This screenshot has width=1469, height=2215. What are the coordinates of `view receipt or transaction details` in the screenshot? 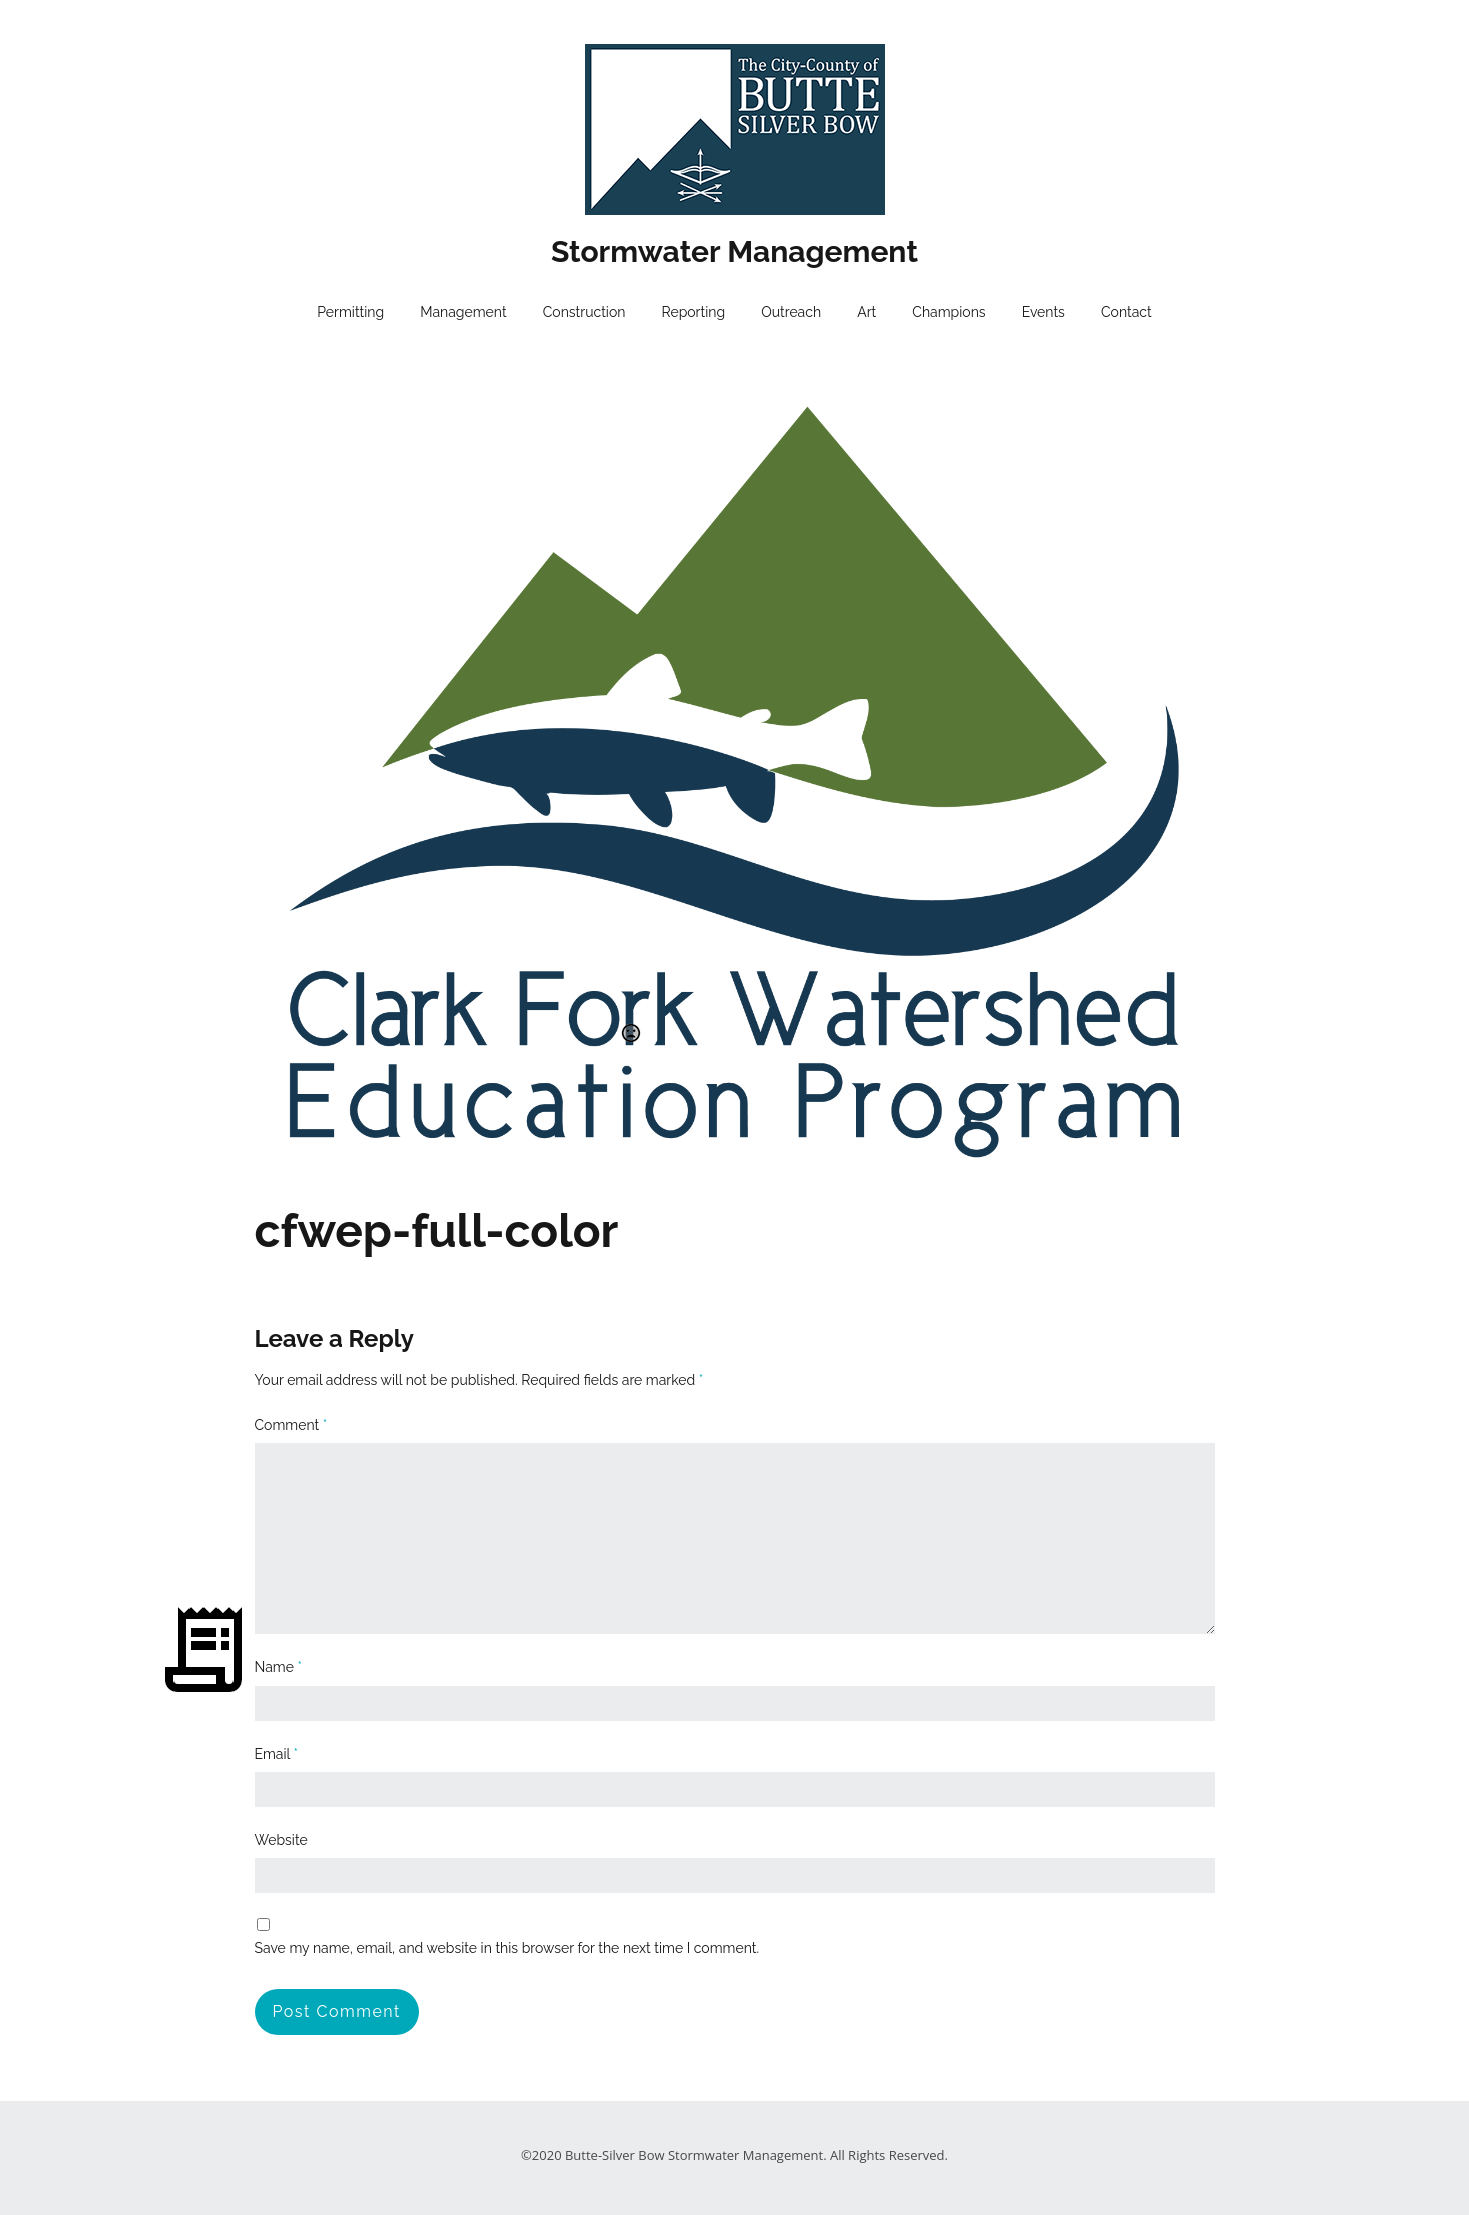 It's located at (203, 1649).